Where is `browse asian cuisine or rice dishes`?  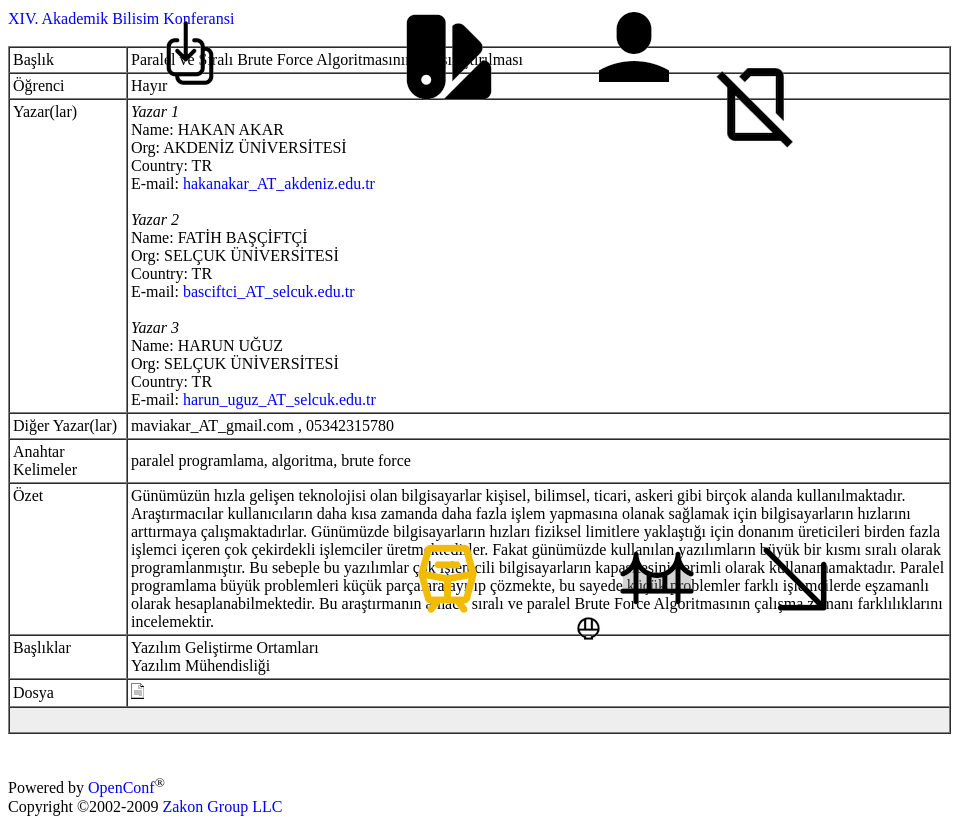 browse asian cuisine or rice dishes is located at coordinates (588, 628).